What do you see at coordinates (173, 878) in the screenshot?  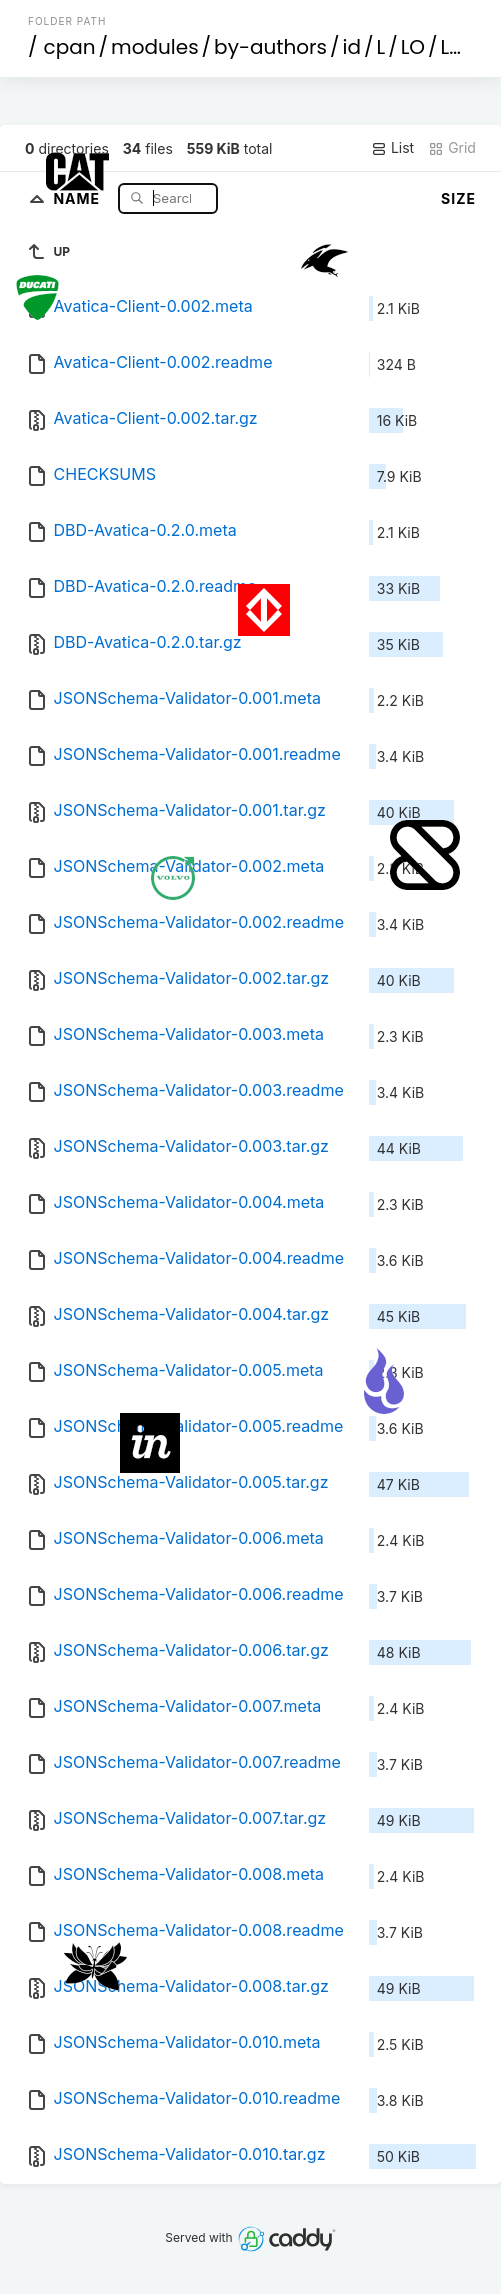 I see `Volvo brand logo` at bounding box center [173, 878].